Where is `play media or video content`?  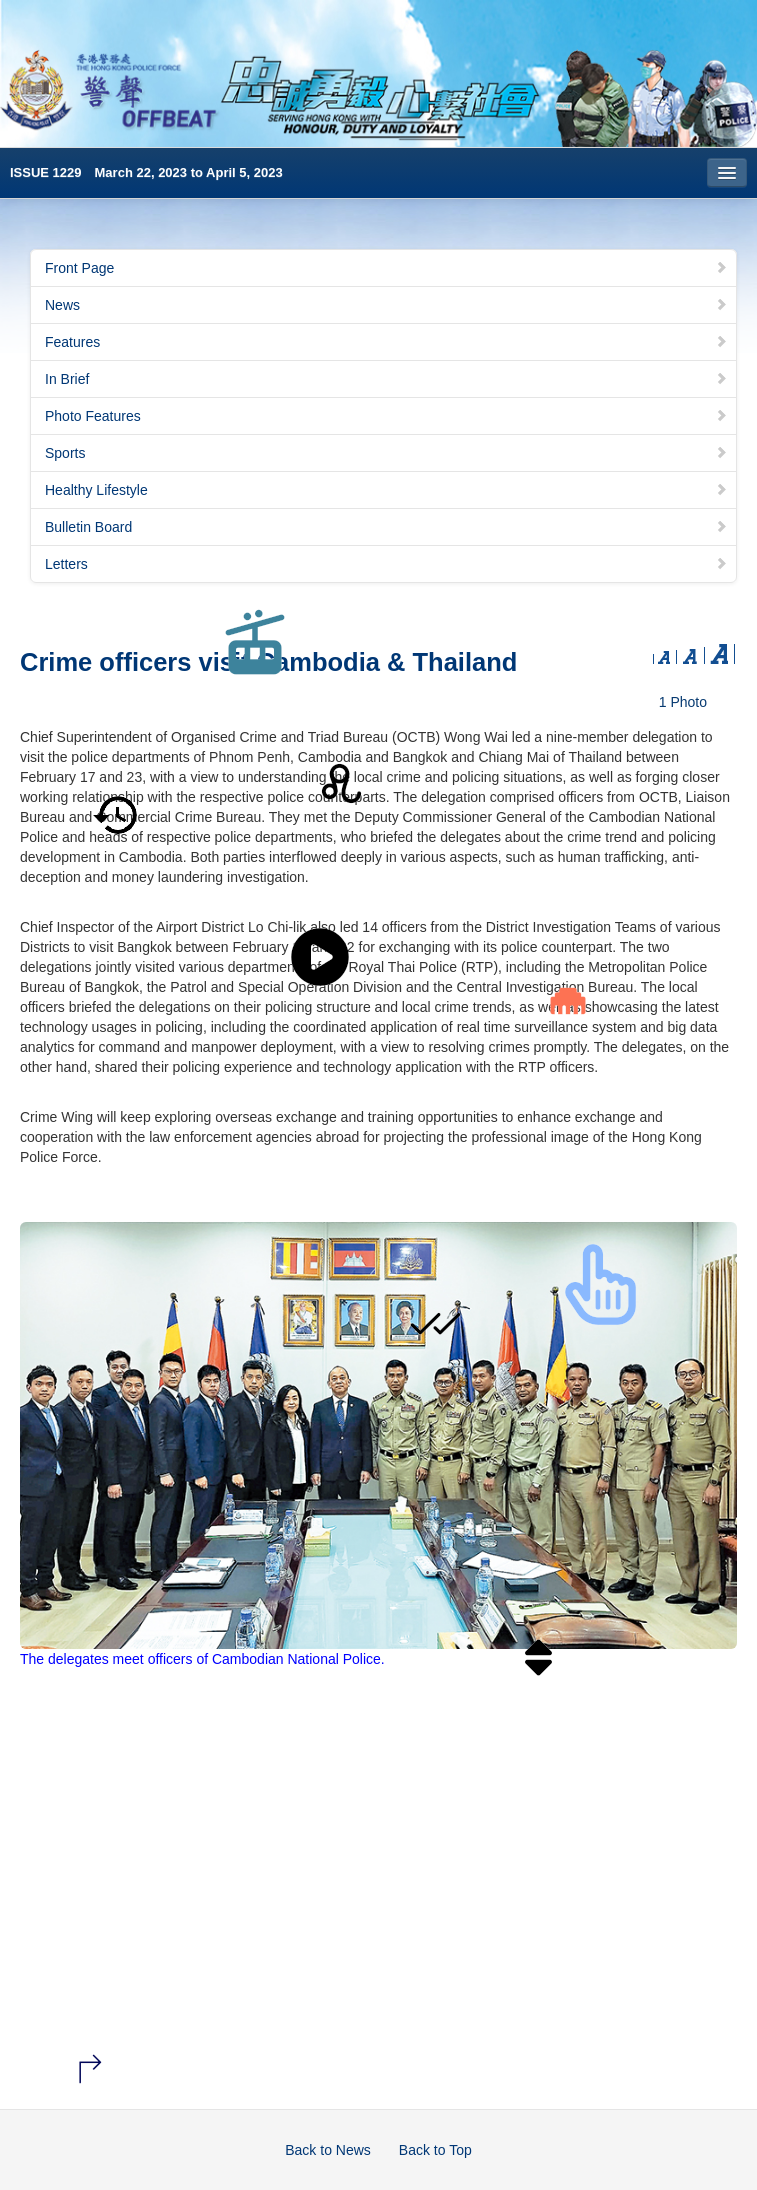 play media or video content is located at coordinates (320, 957).